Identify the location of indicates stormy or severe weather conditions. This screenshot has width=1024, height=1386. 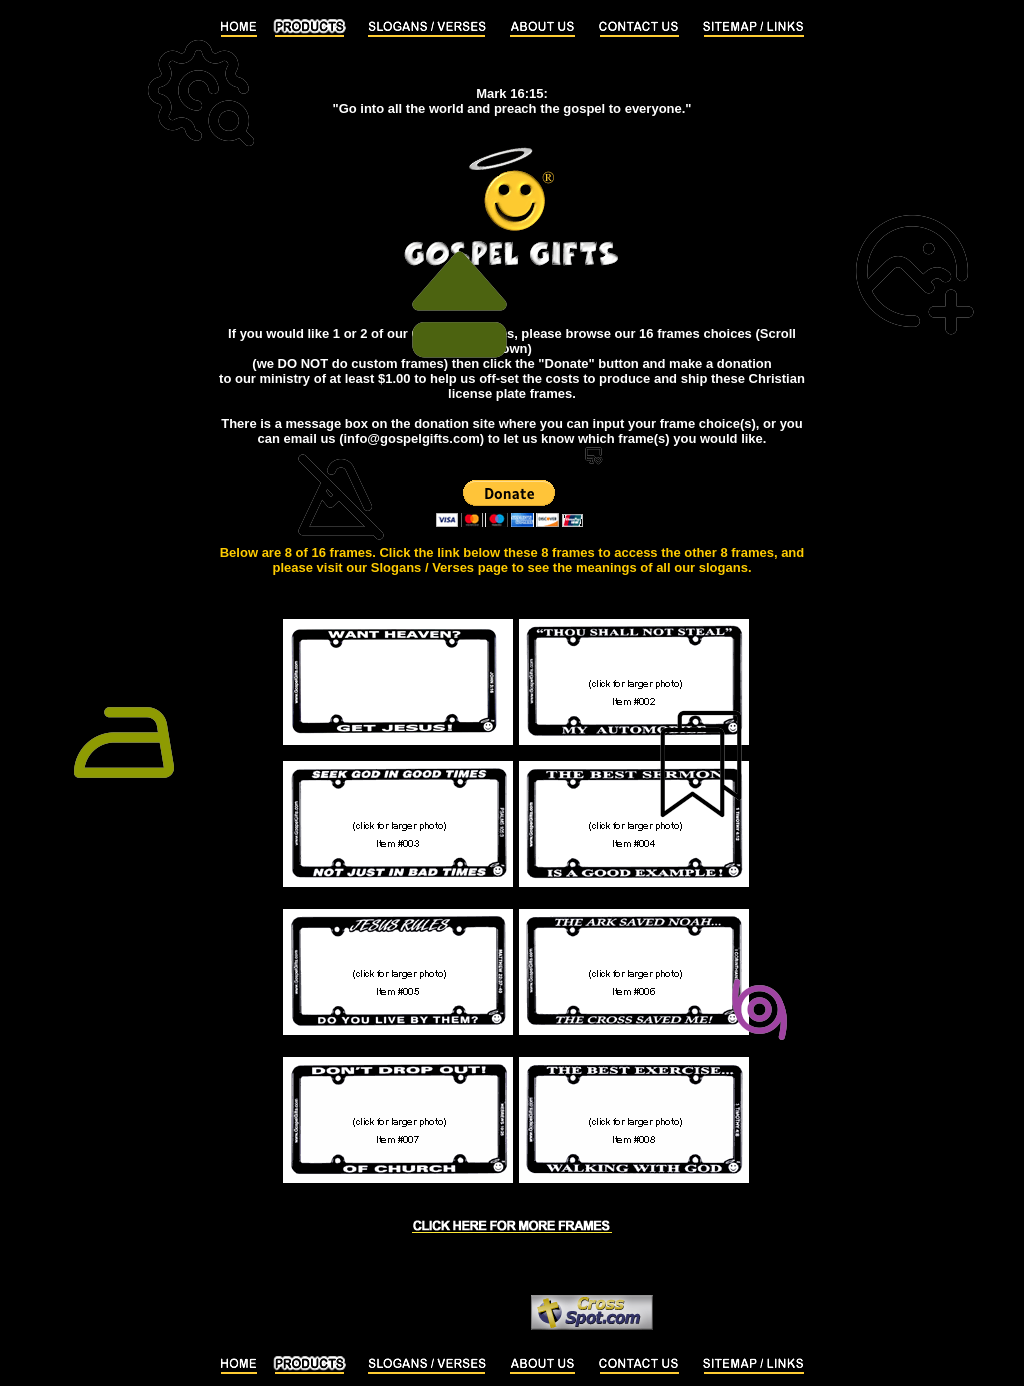
(759, 1009).